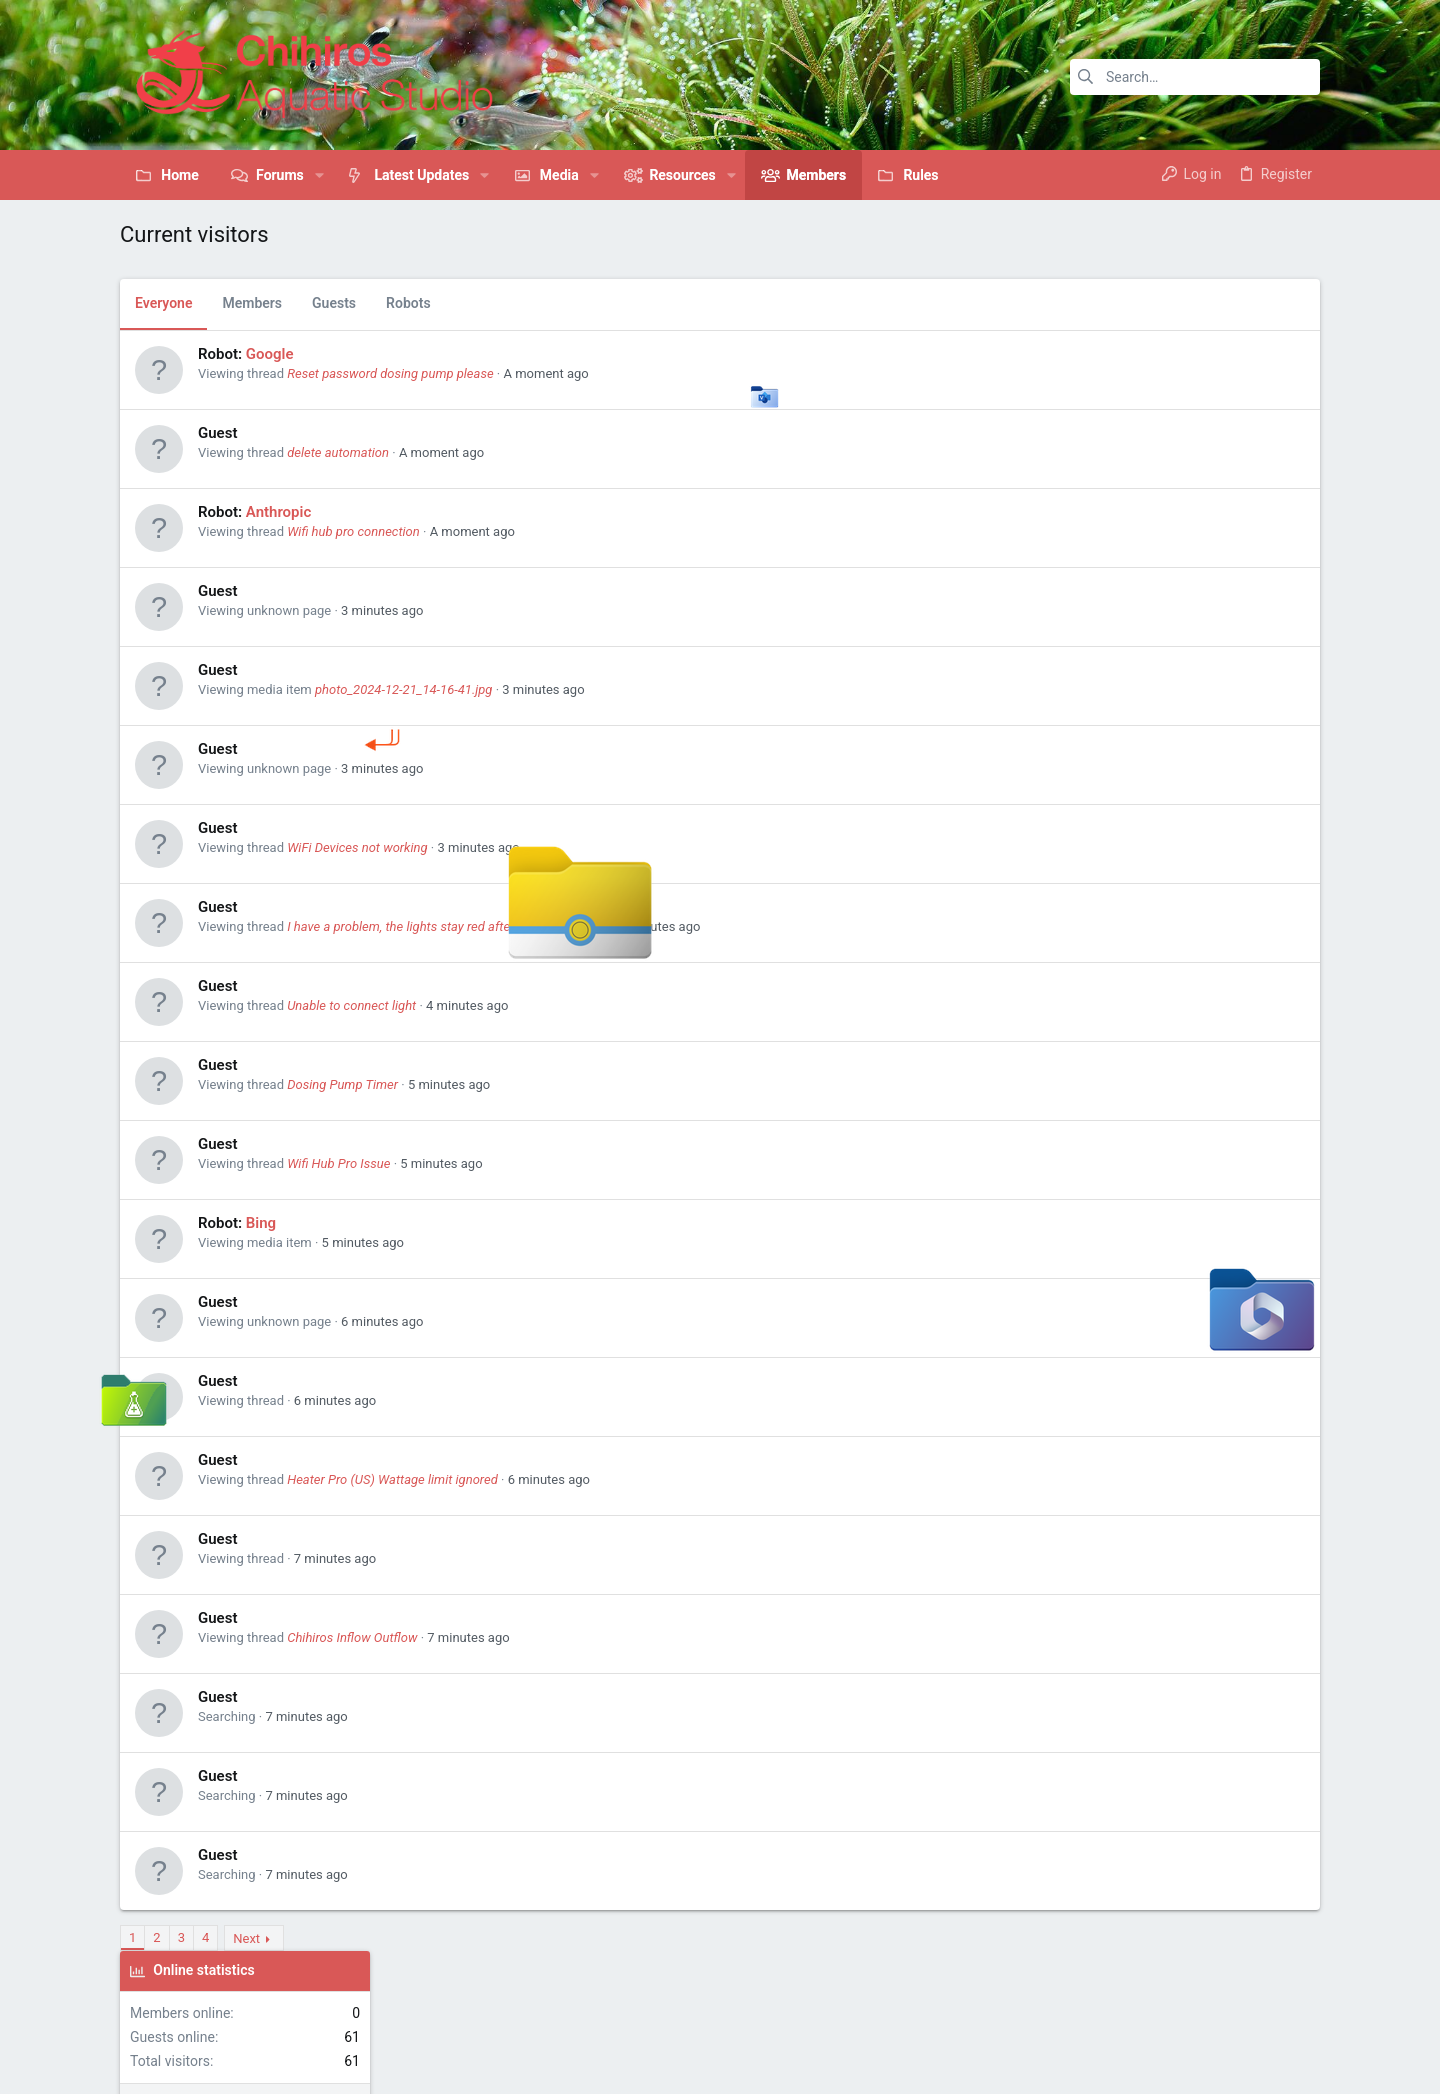  Describe the element at coordinates (134, 1402) in the screenshot. I see `folder for science or chemistry-related files` at that location.